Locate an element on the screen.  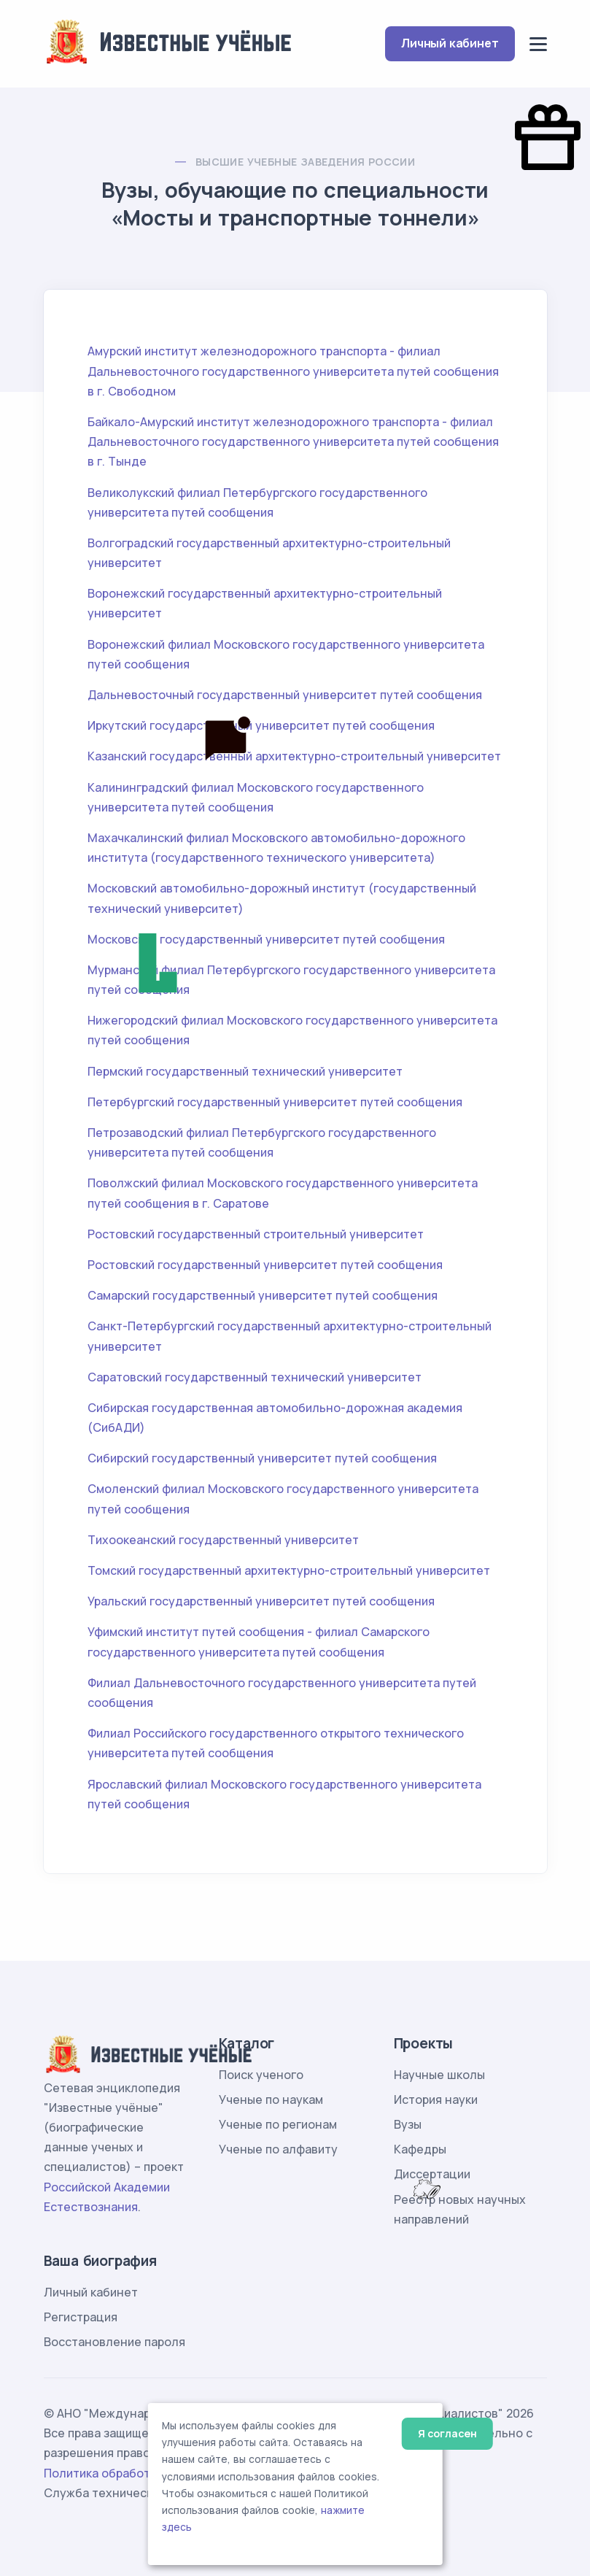
visit the Lospec website is located at coordinates (158, 963).